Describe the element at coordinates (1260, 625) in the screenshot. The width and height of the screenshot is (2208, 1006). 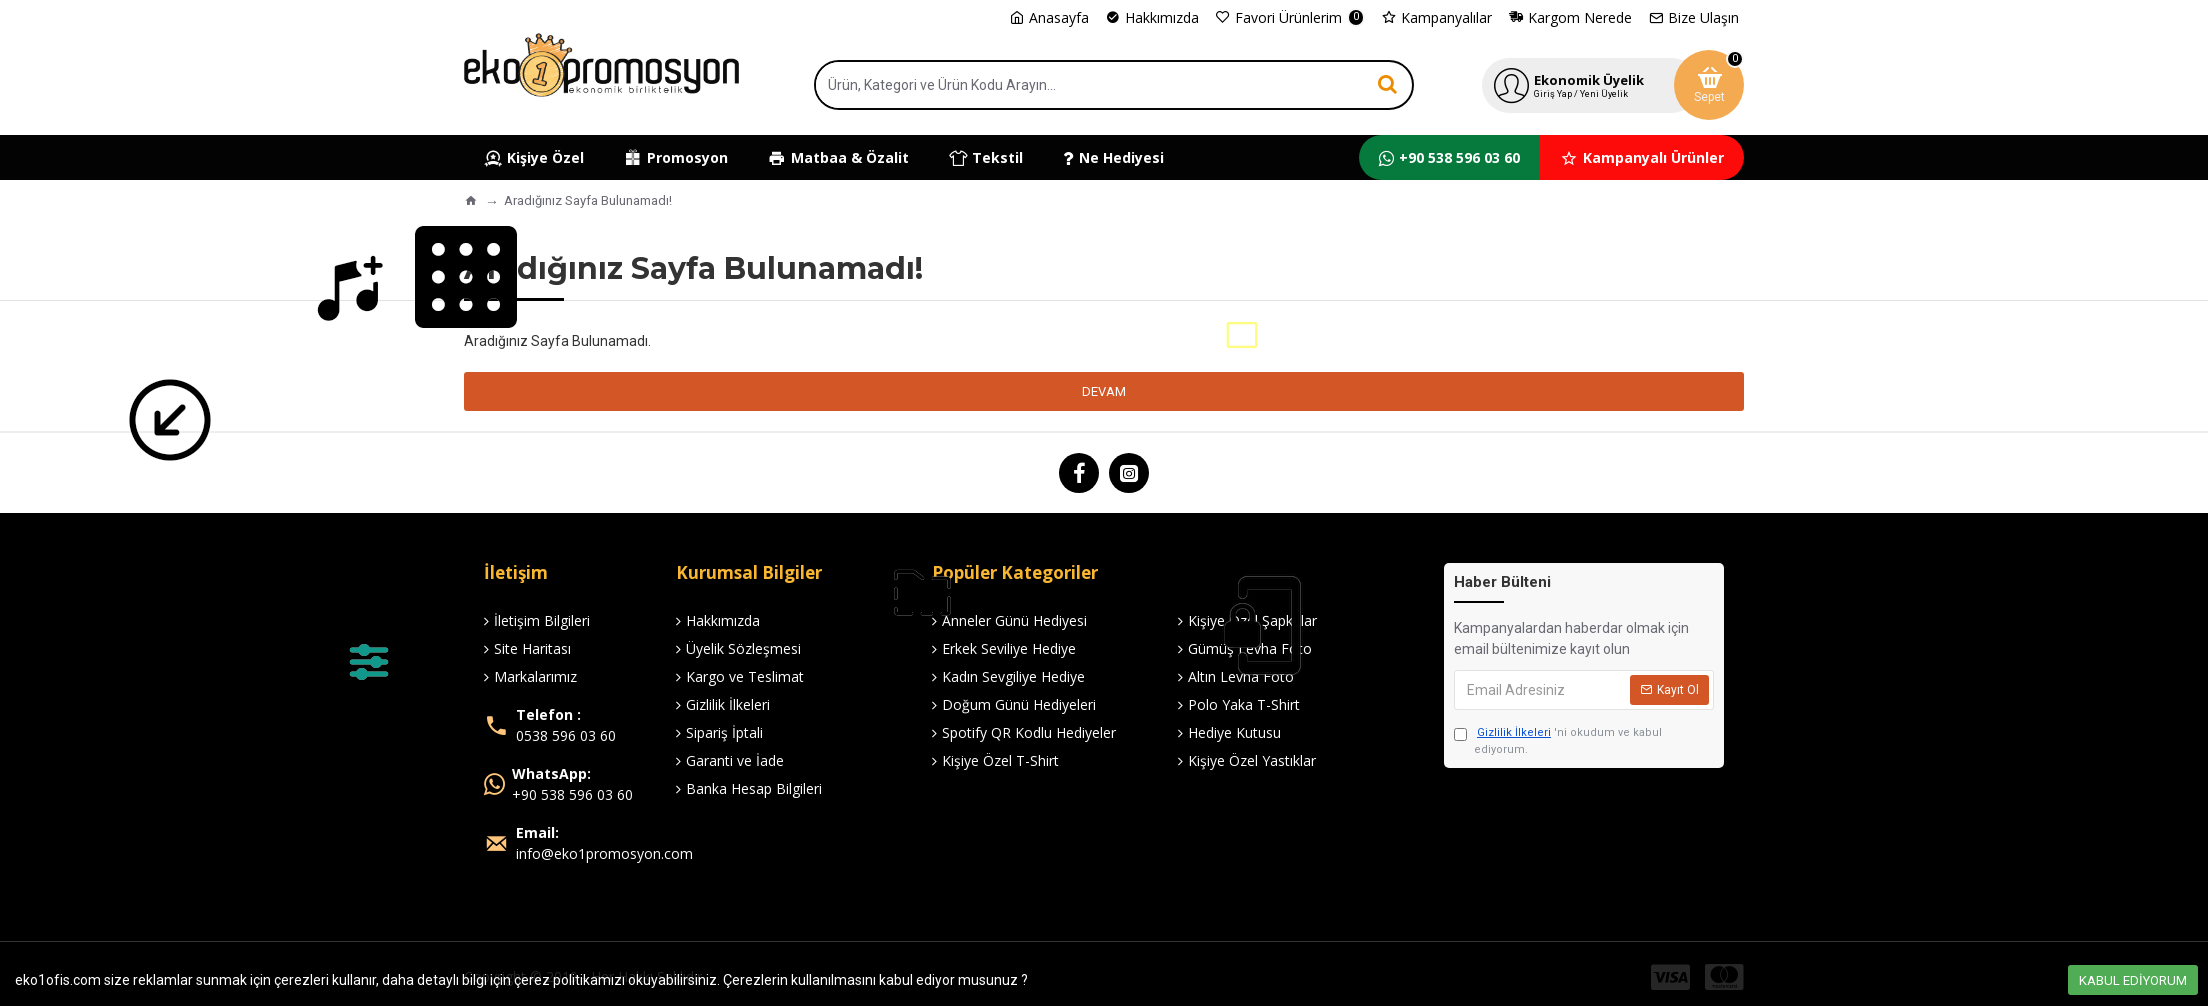
I see `device is locked or secured` at that location.